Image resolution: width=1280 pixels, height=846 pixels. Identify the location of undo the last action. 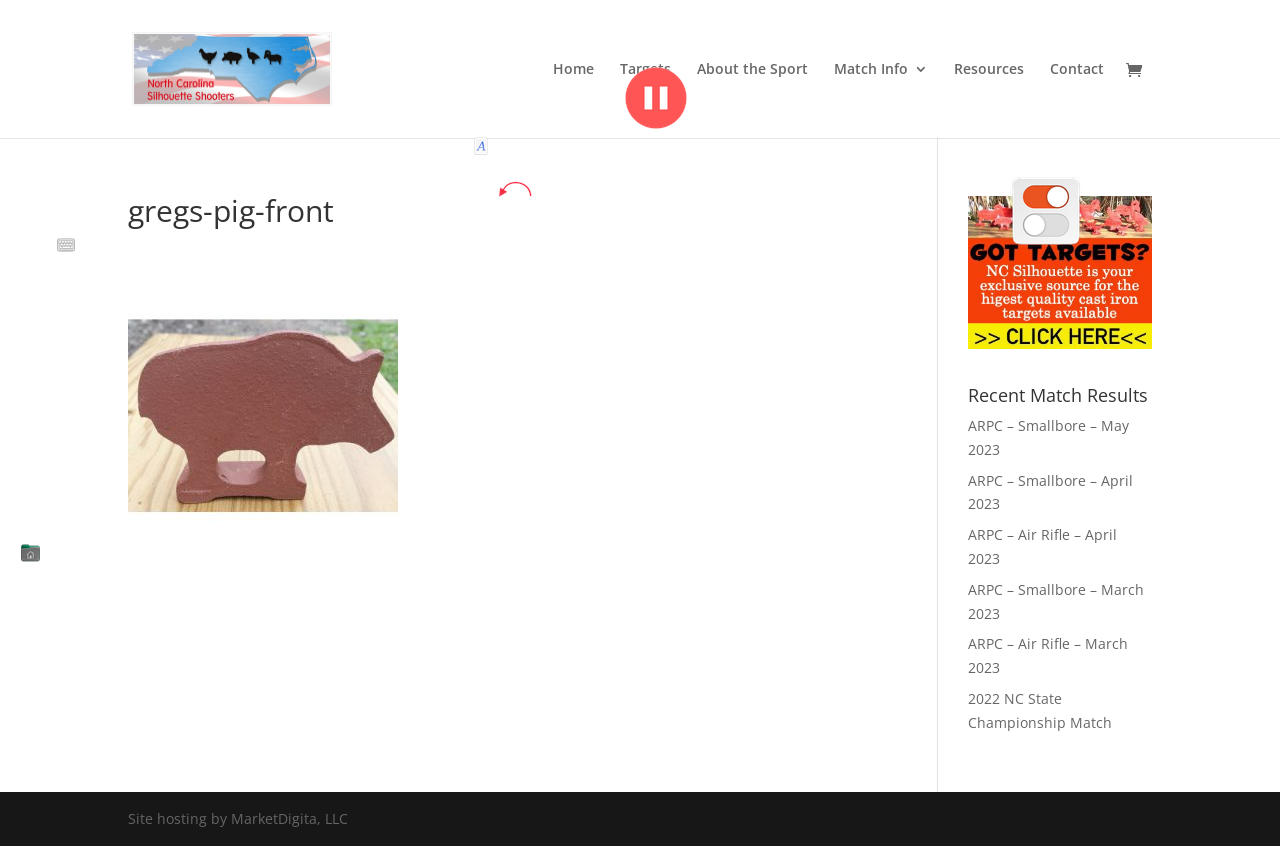
(515, 189).